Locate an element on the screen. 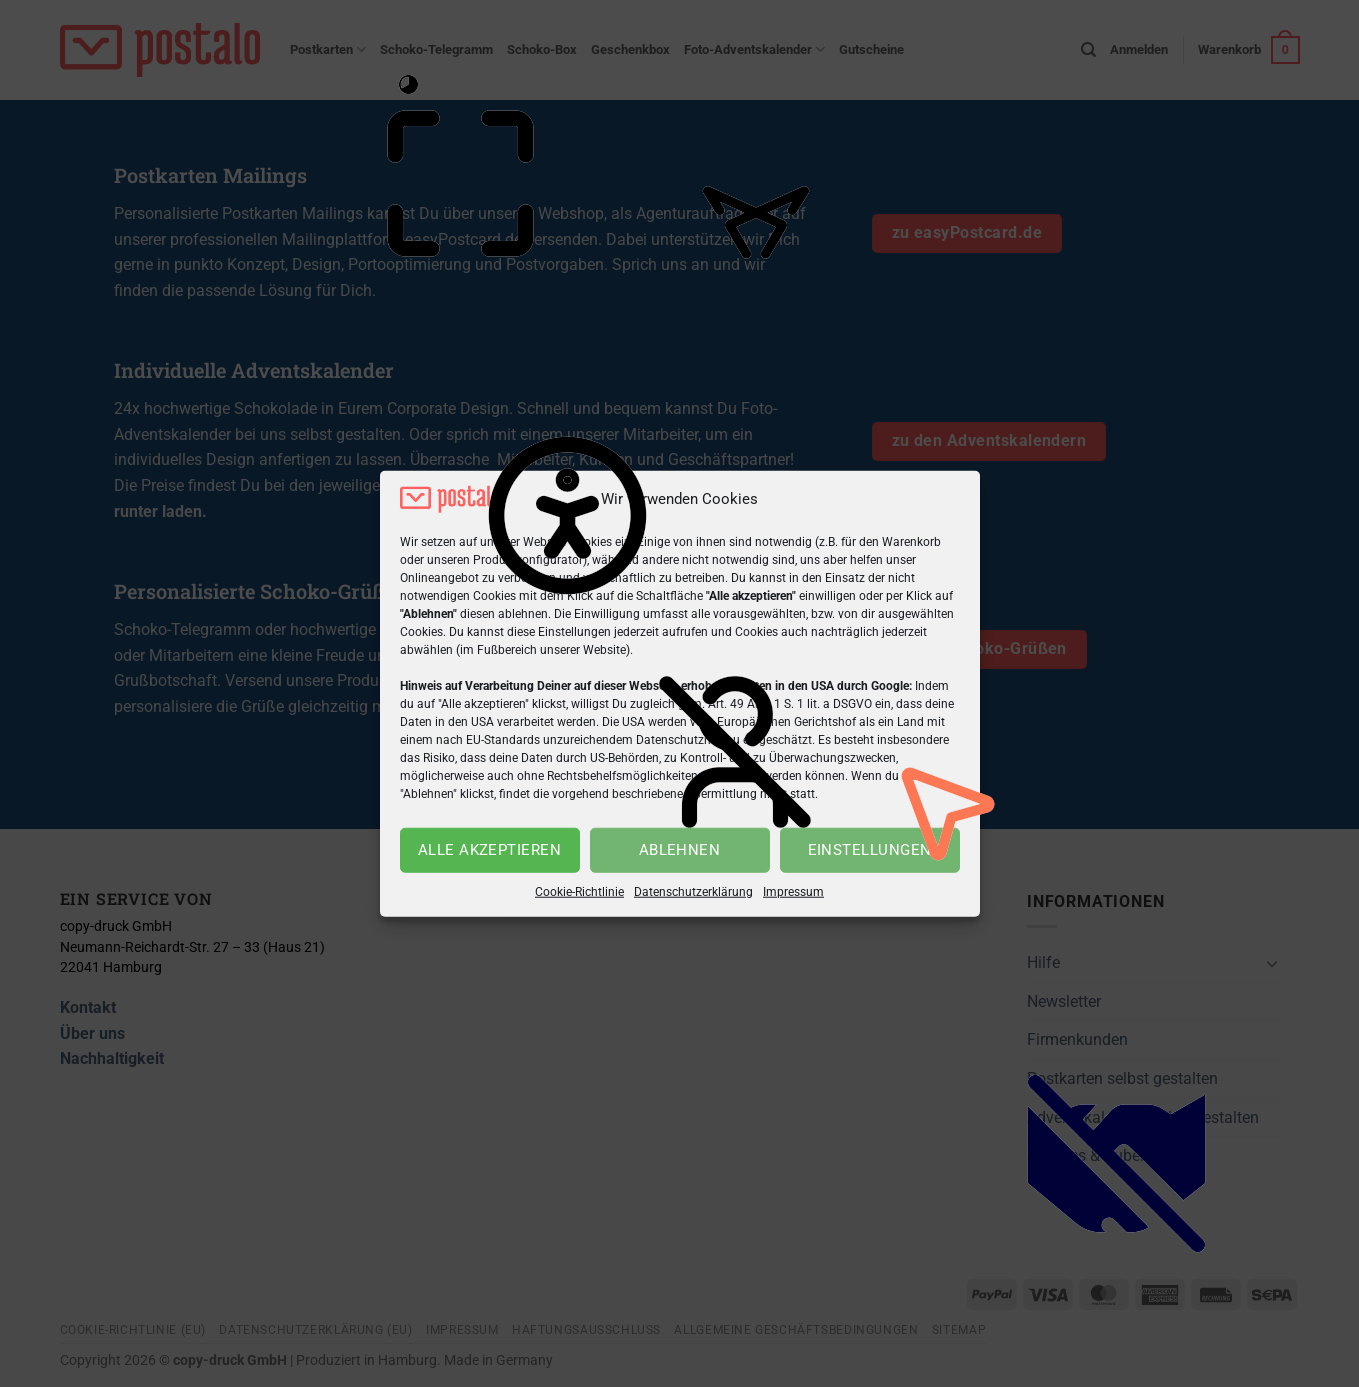 Image resolution: width=1359 pixels, height=1387 pixels. indicates agreement or partnership is cancelled is located at coordinates (1116, 1163).